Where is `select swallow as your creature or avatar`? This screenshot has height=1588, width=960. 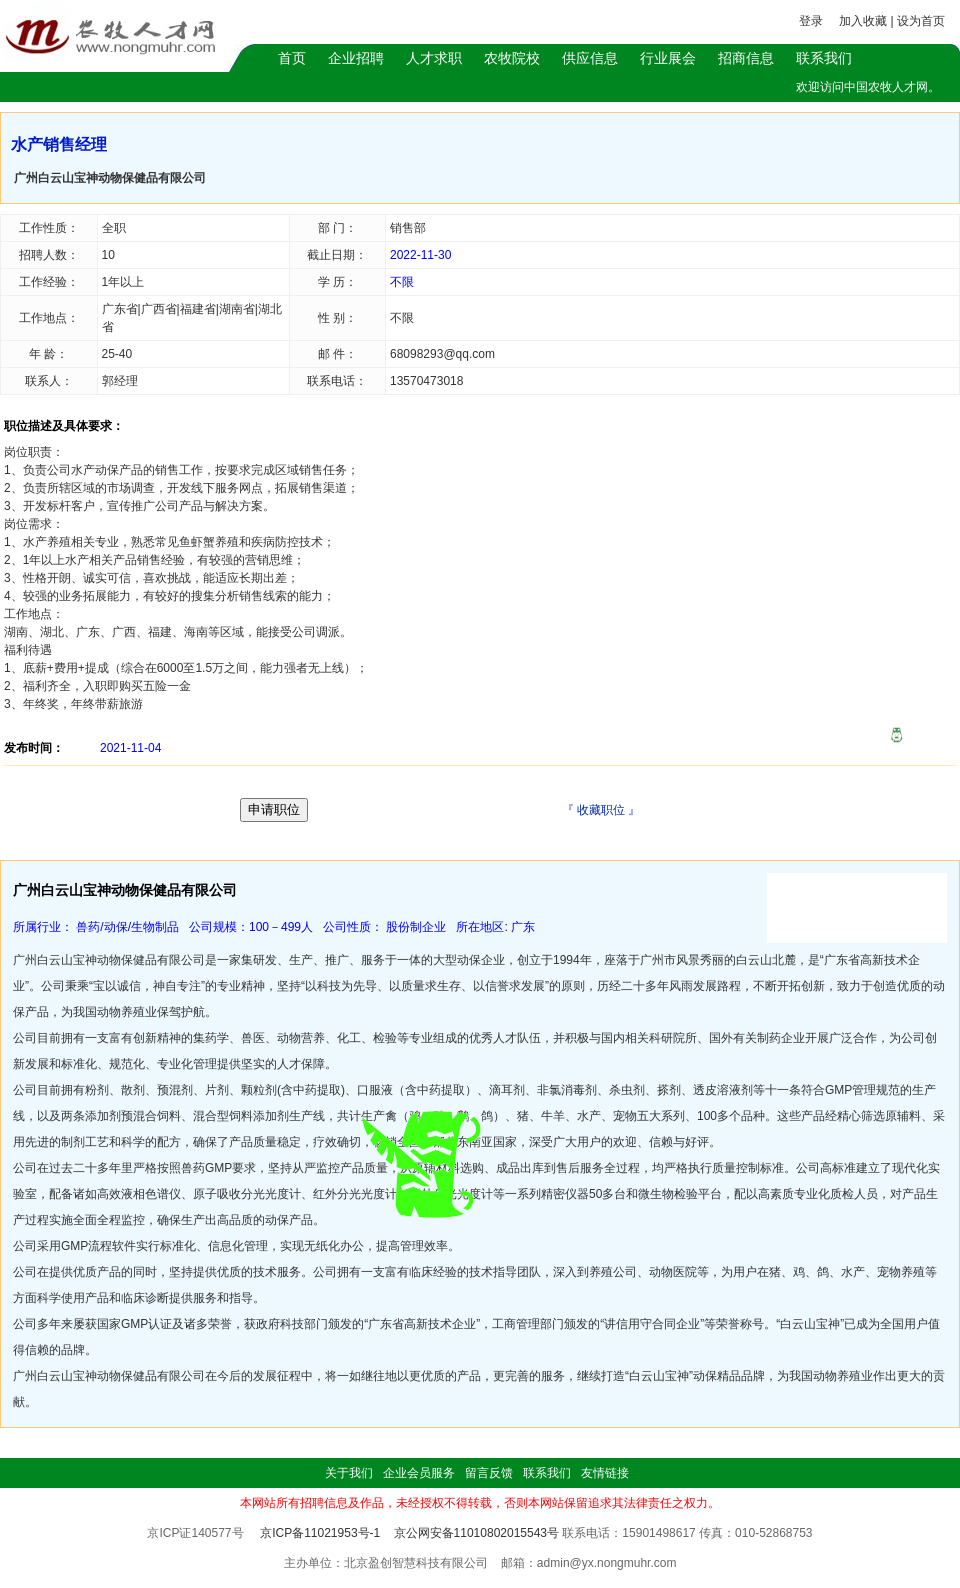 select swallow as your creature or avatar is located at coordinates (897, 735).